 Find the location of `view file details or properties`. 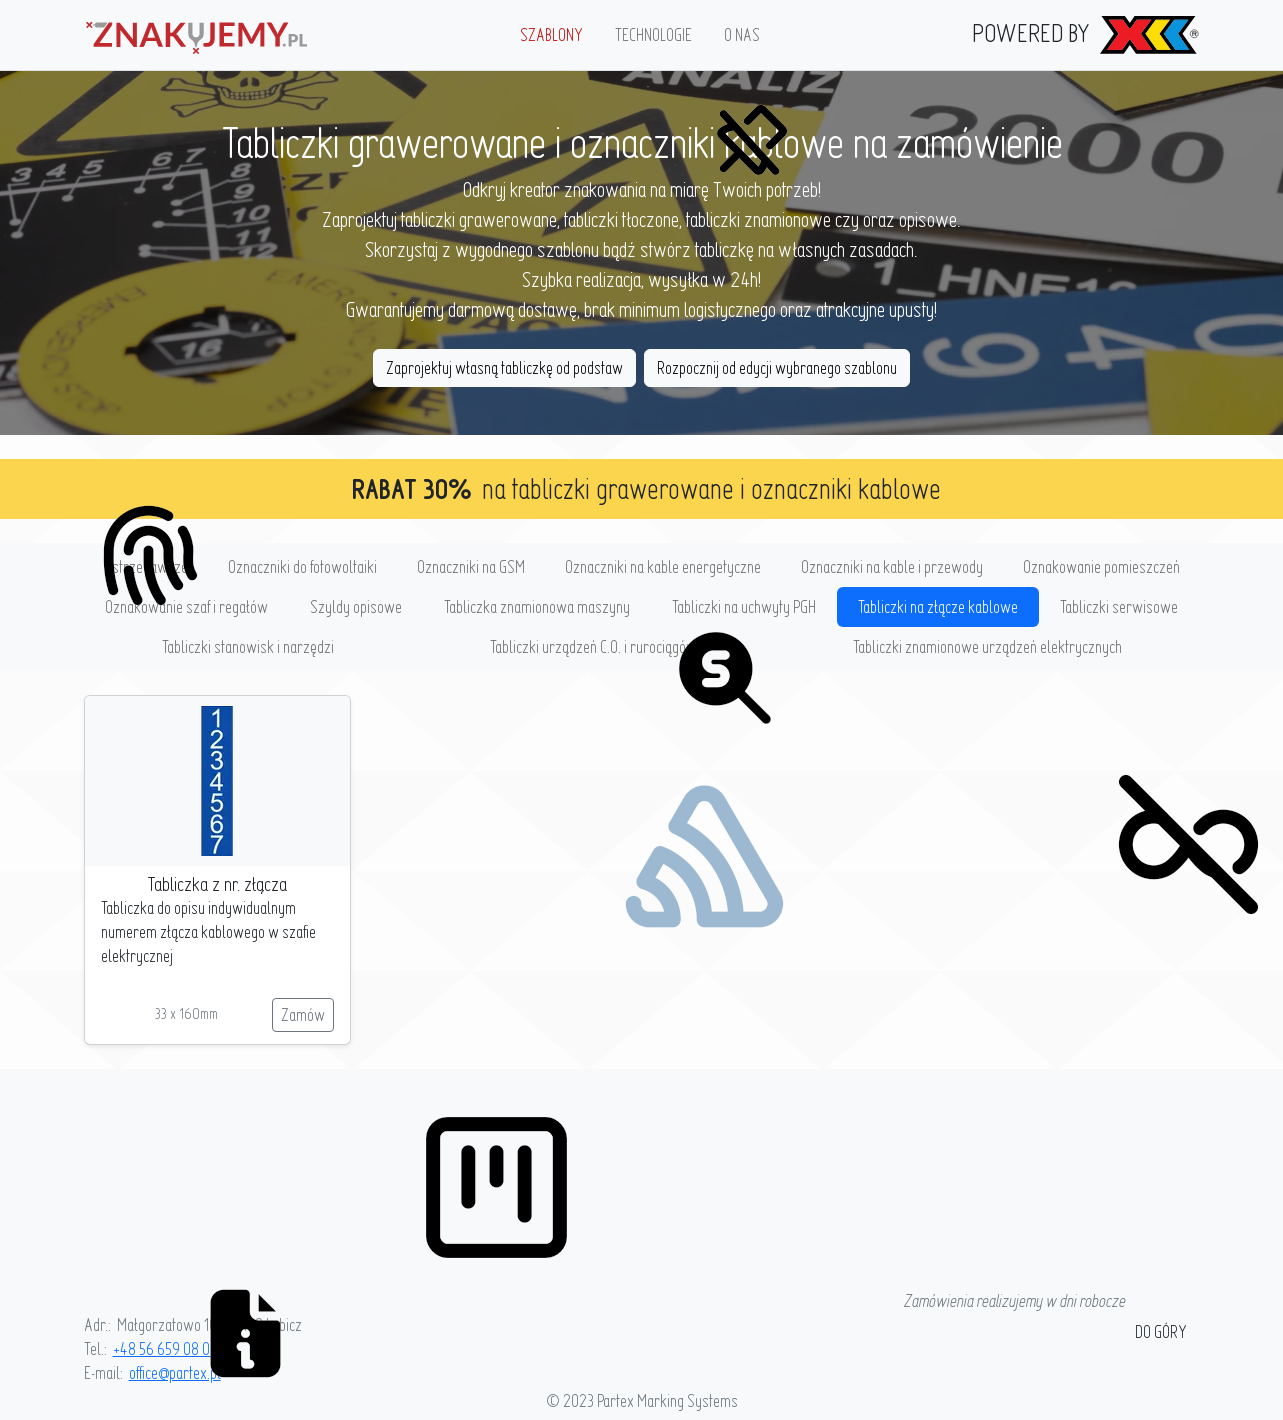

view file details or properties is located at coordinates (245, 1333).